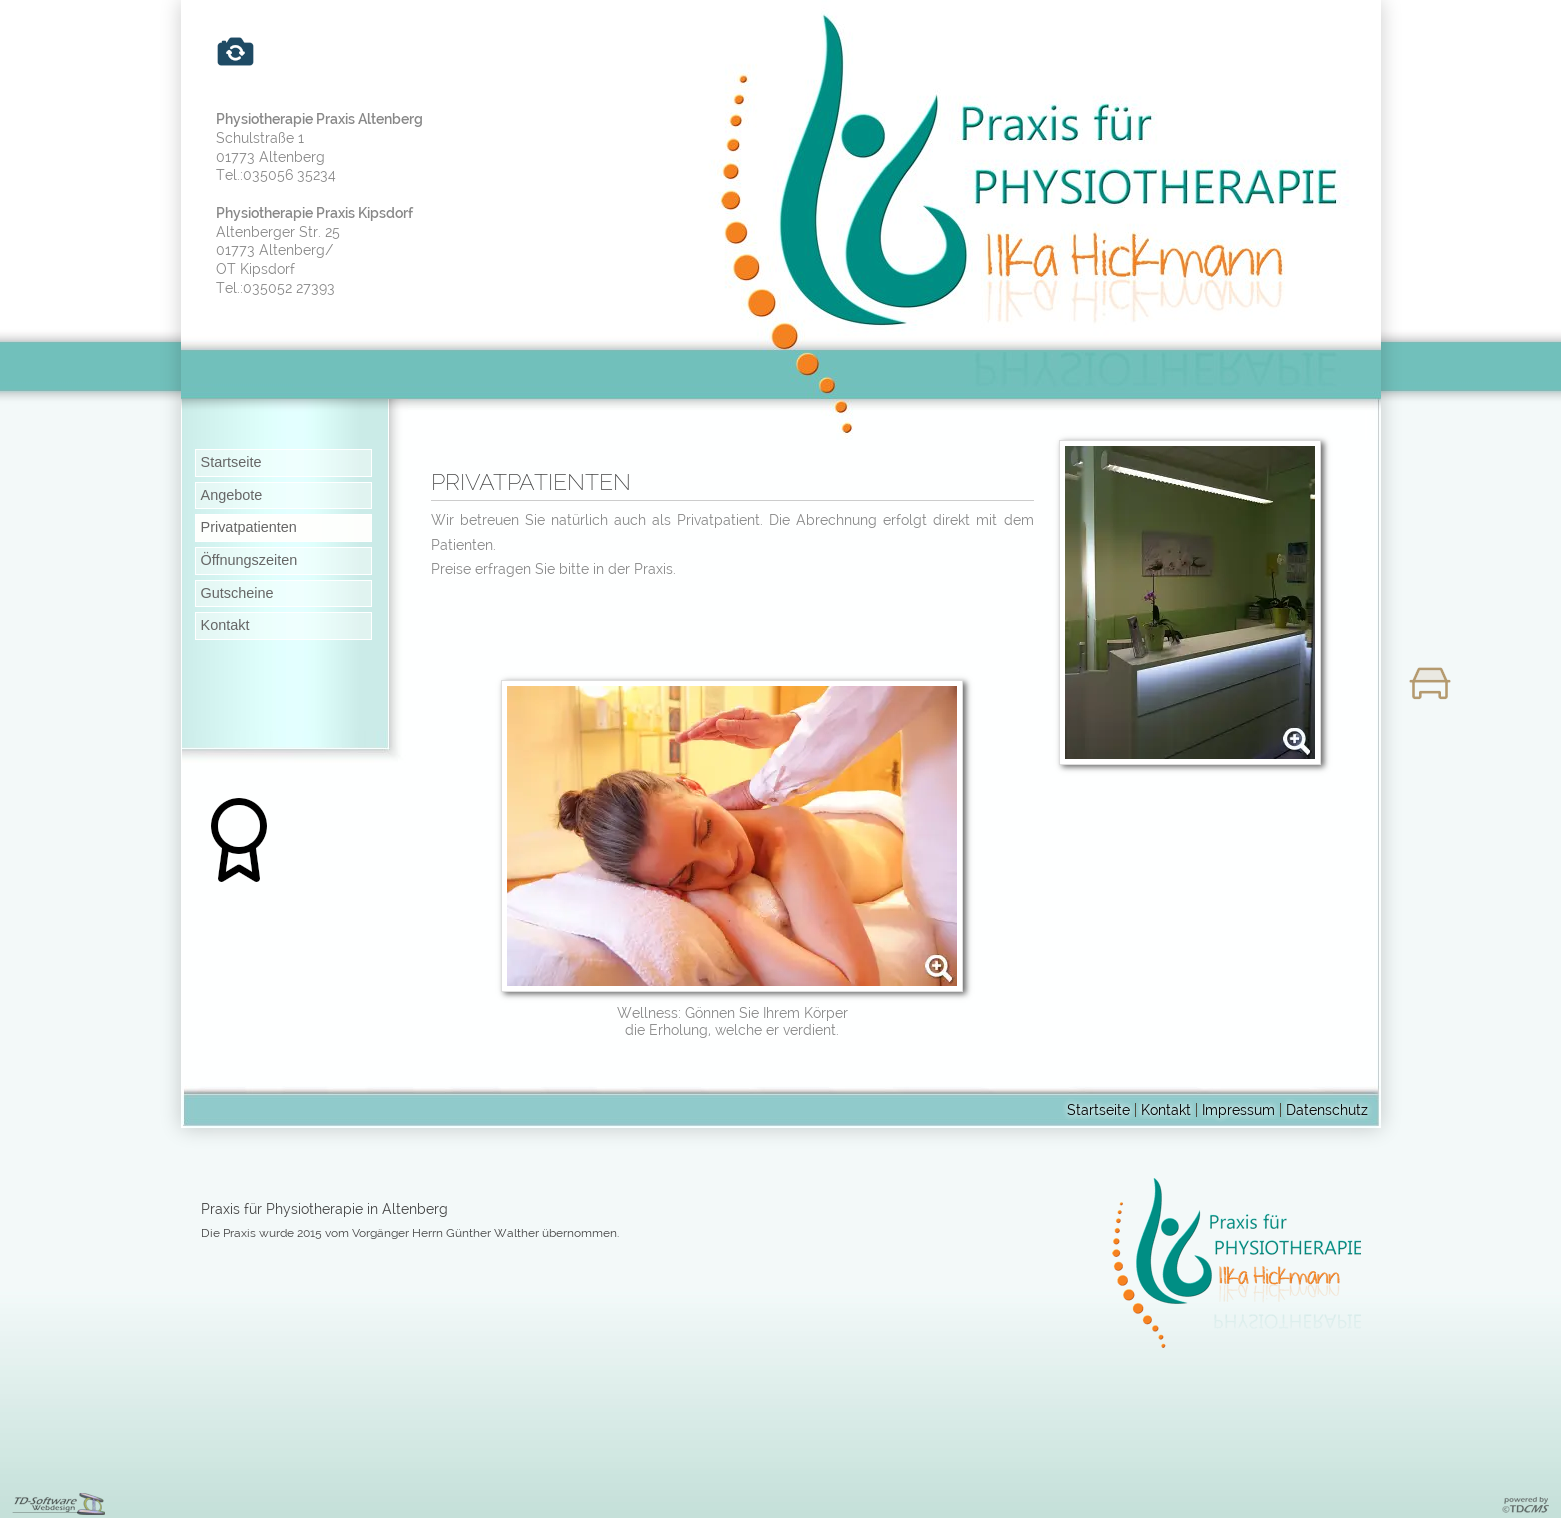  Describe the element at coordinates (1430, 684) in the screenshot. I see `access vehicle or car-related features` at that location.